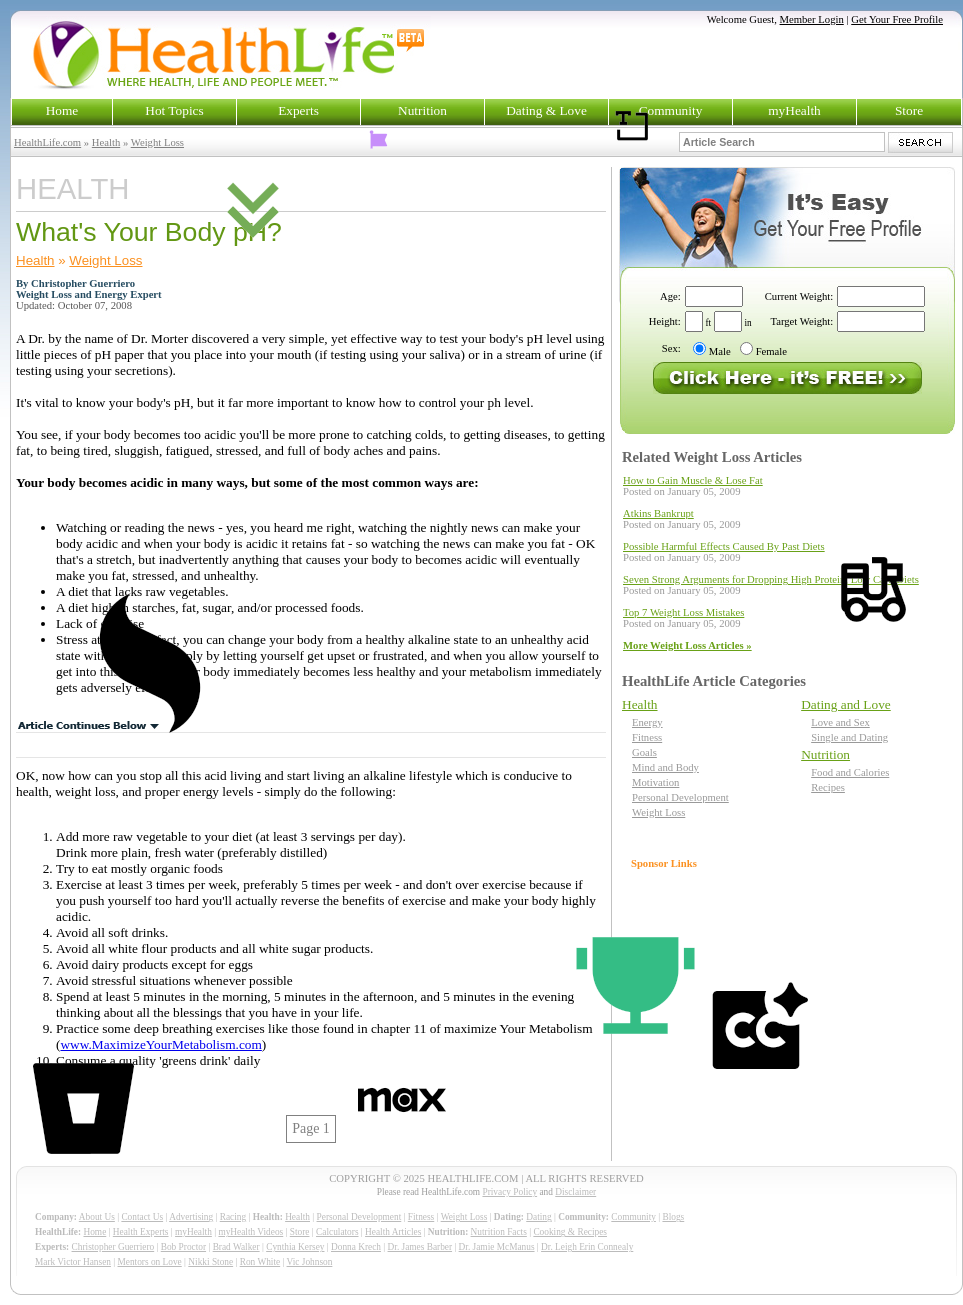  What do you see at coordinates (378, 139) in the screenshot?
I see `font awesome brand logo` at bounding box center [378, 139].